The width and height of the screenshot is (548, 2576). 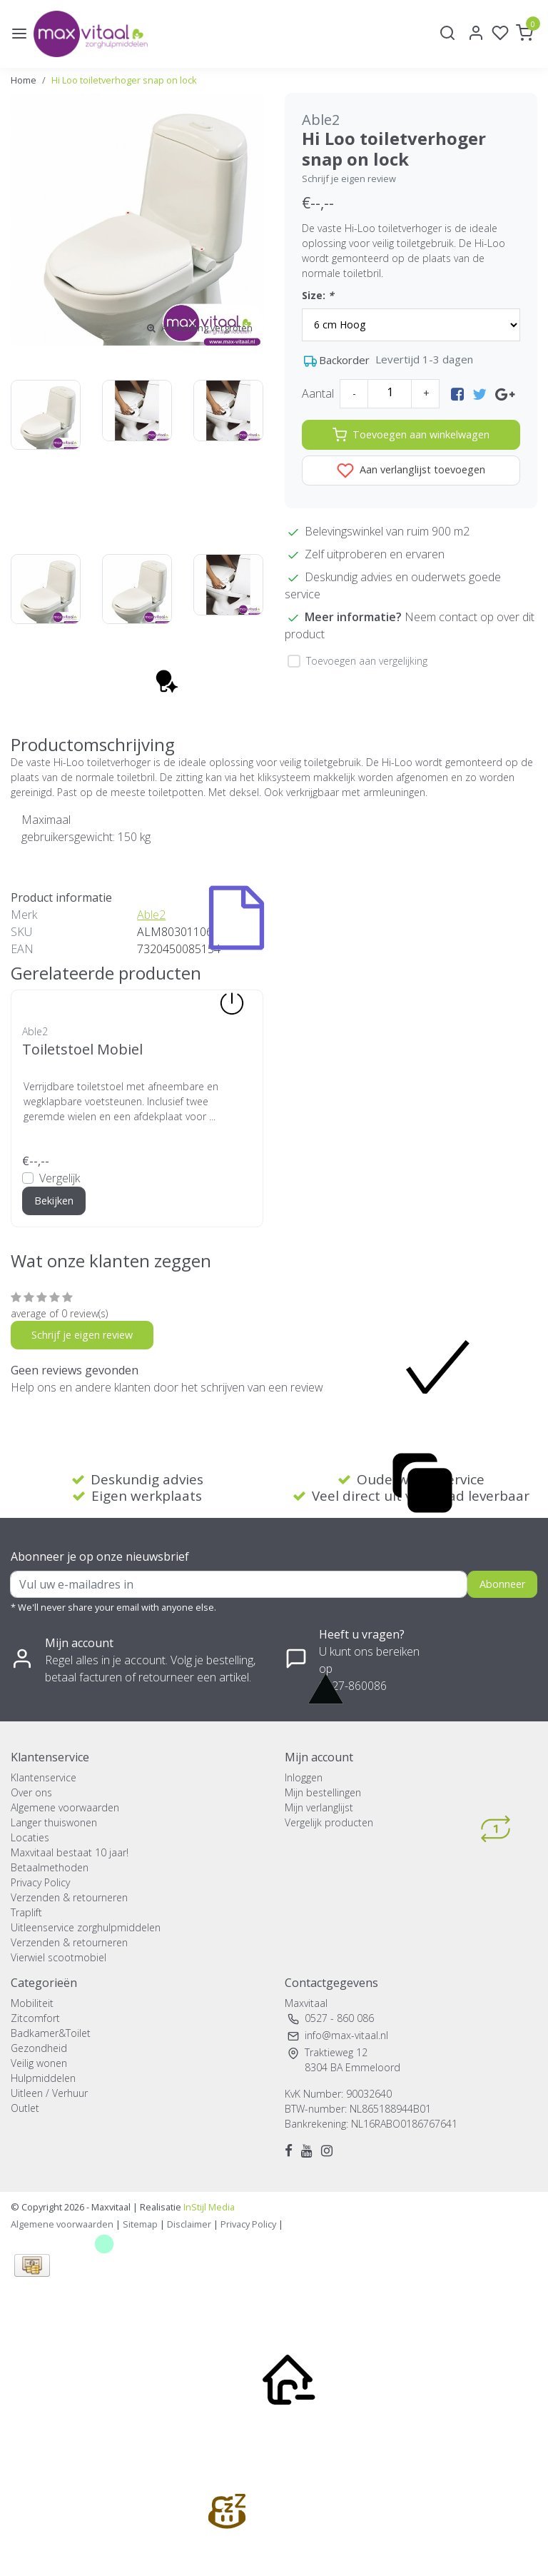 I want to click on confirm or submit an action, so click(x=437, y=1367).